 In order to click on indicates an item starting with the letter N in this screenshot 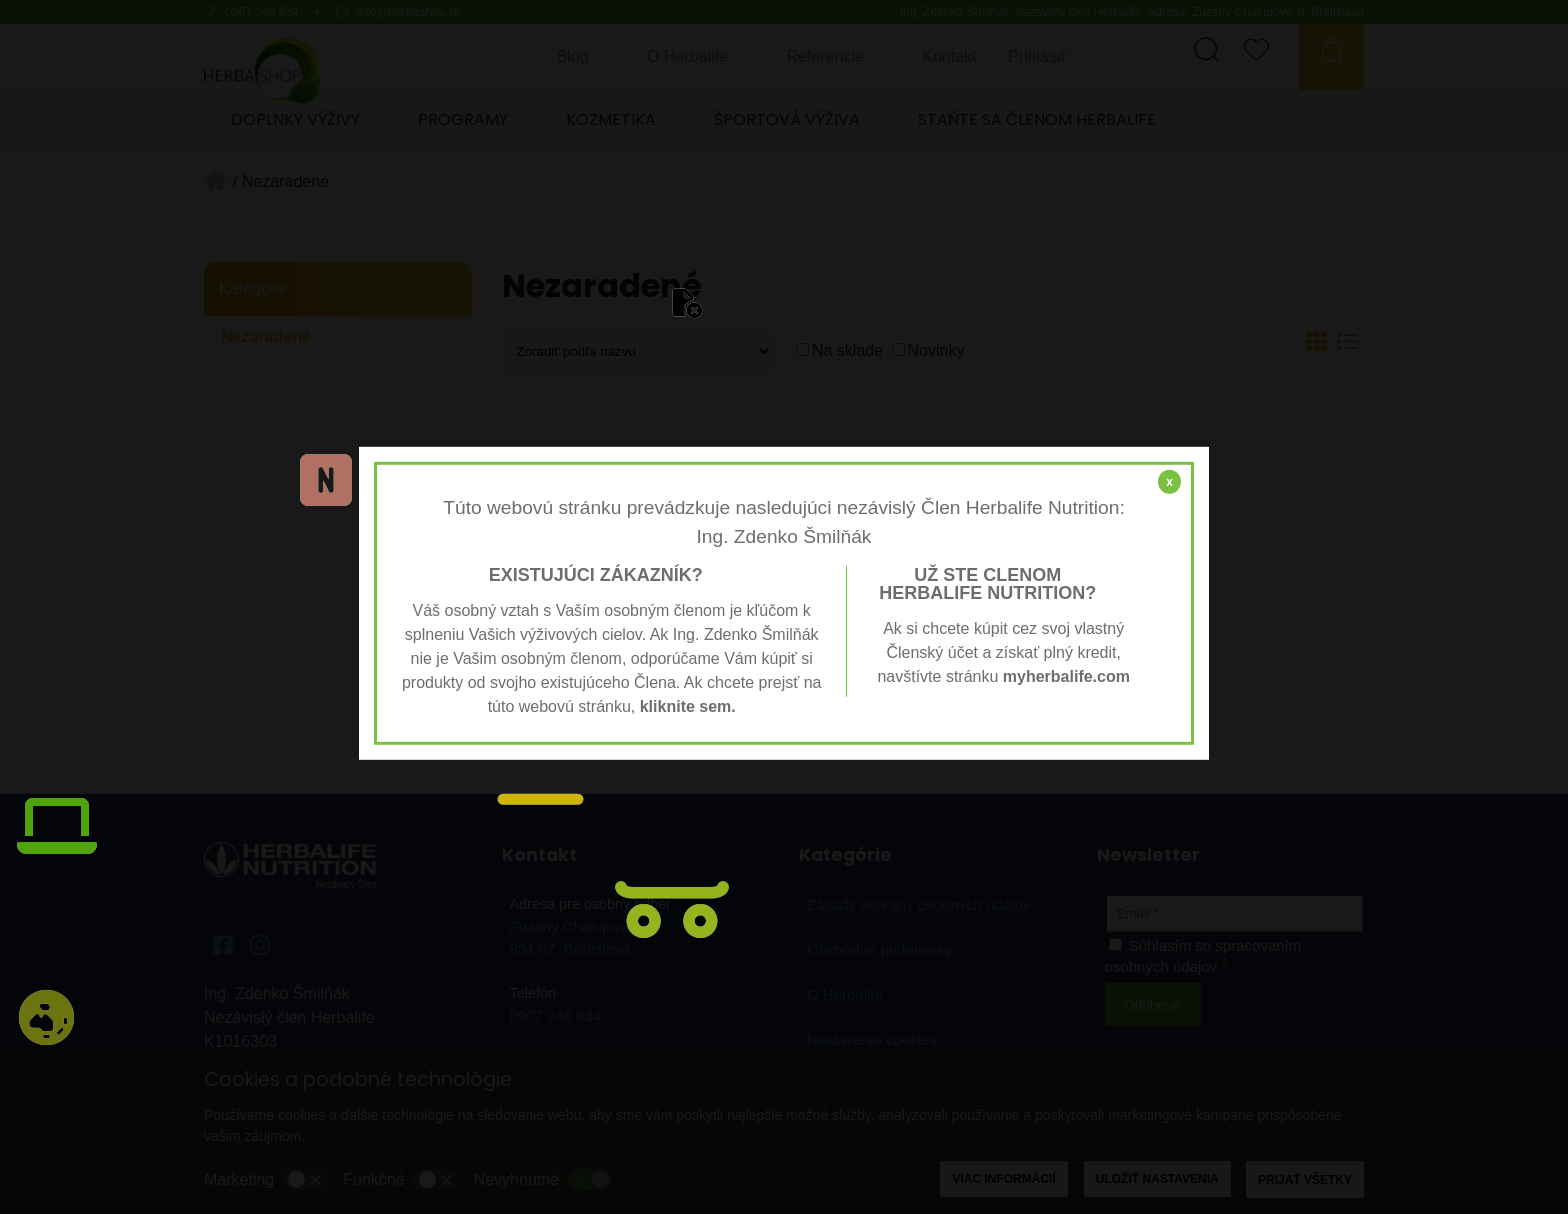, I will do `click(326, 480)`.